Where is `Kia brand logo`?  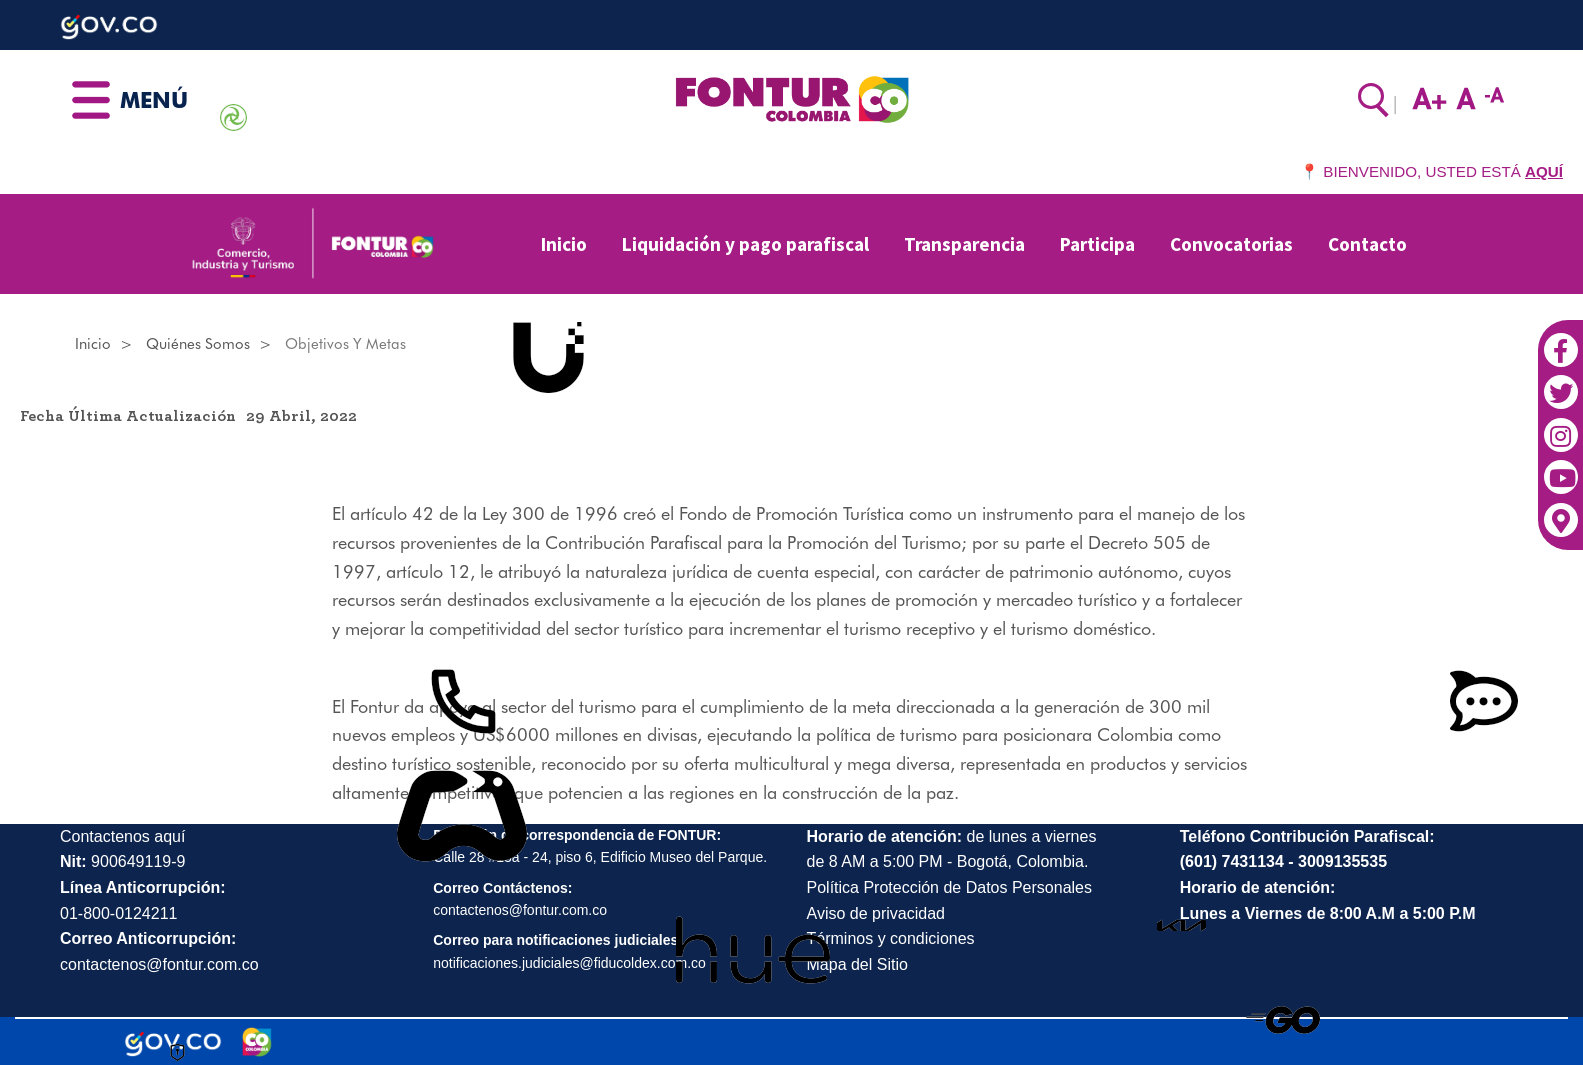 Kia brand logo is located at coordinates (1181, 925).